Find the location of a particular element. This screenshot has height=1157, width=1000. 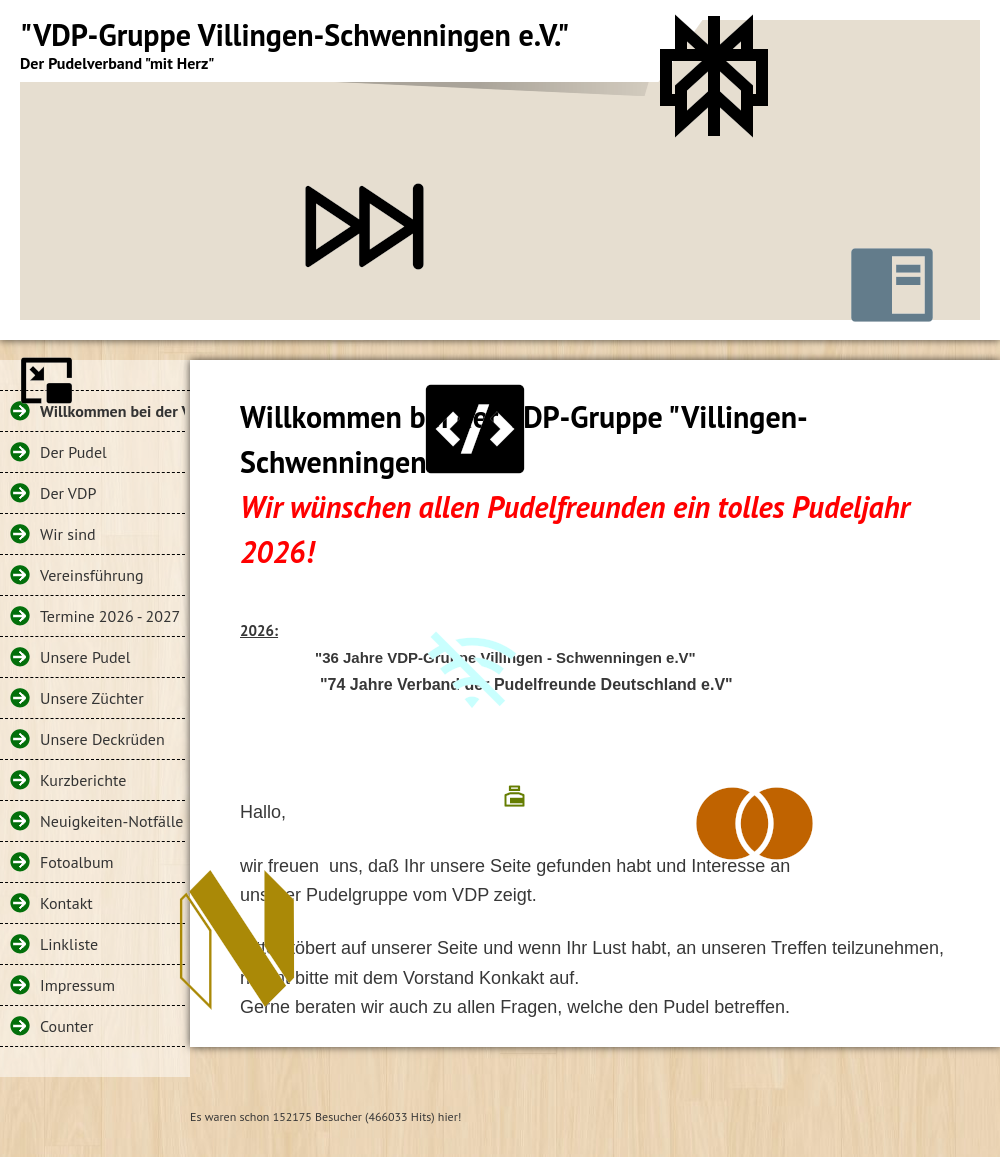

pay with mastercard is located at coordinates (754, 823).